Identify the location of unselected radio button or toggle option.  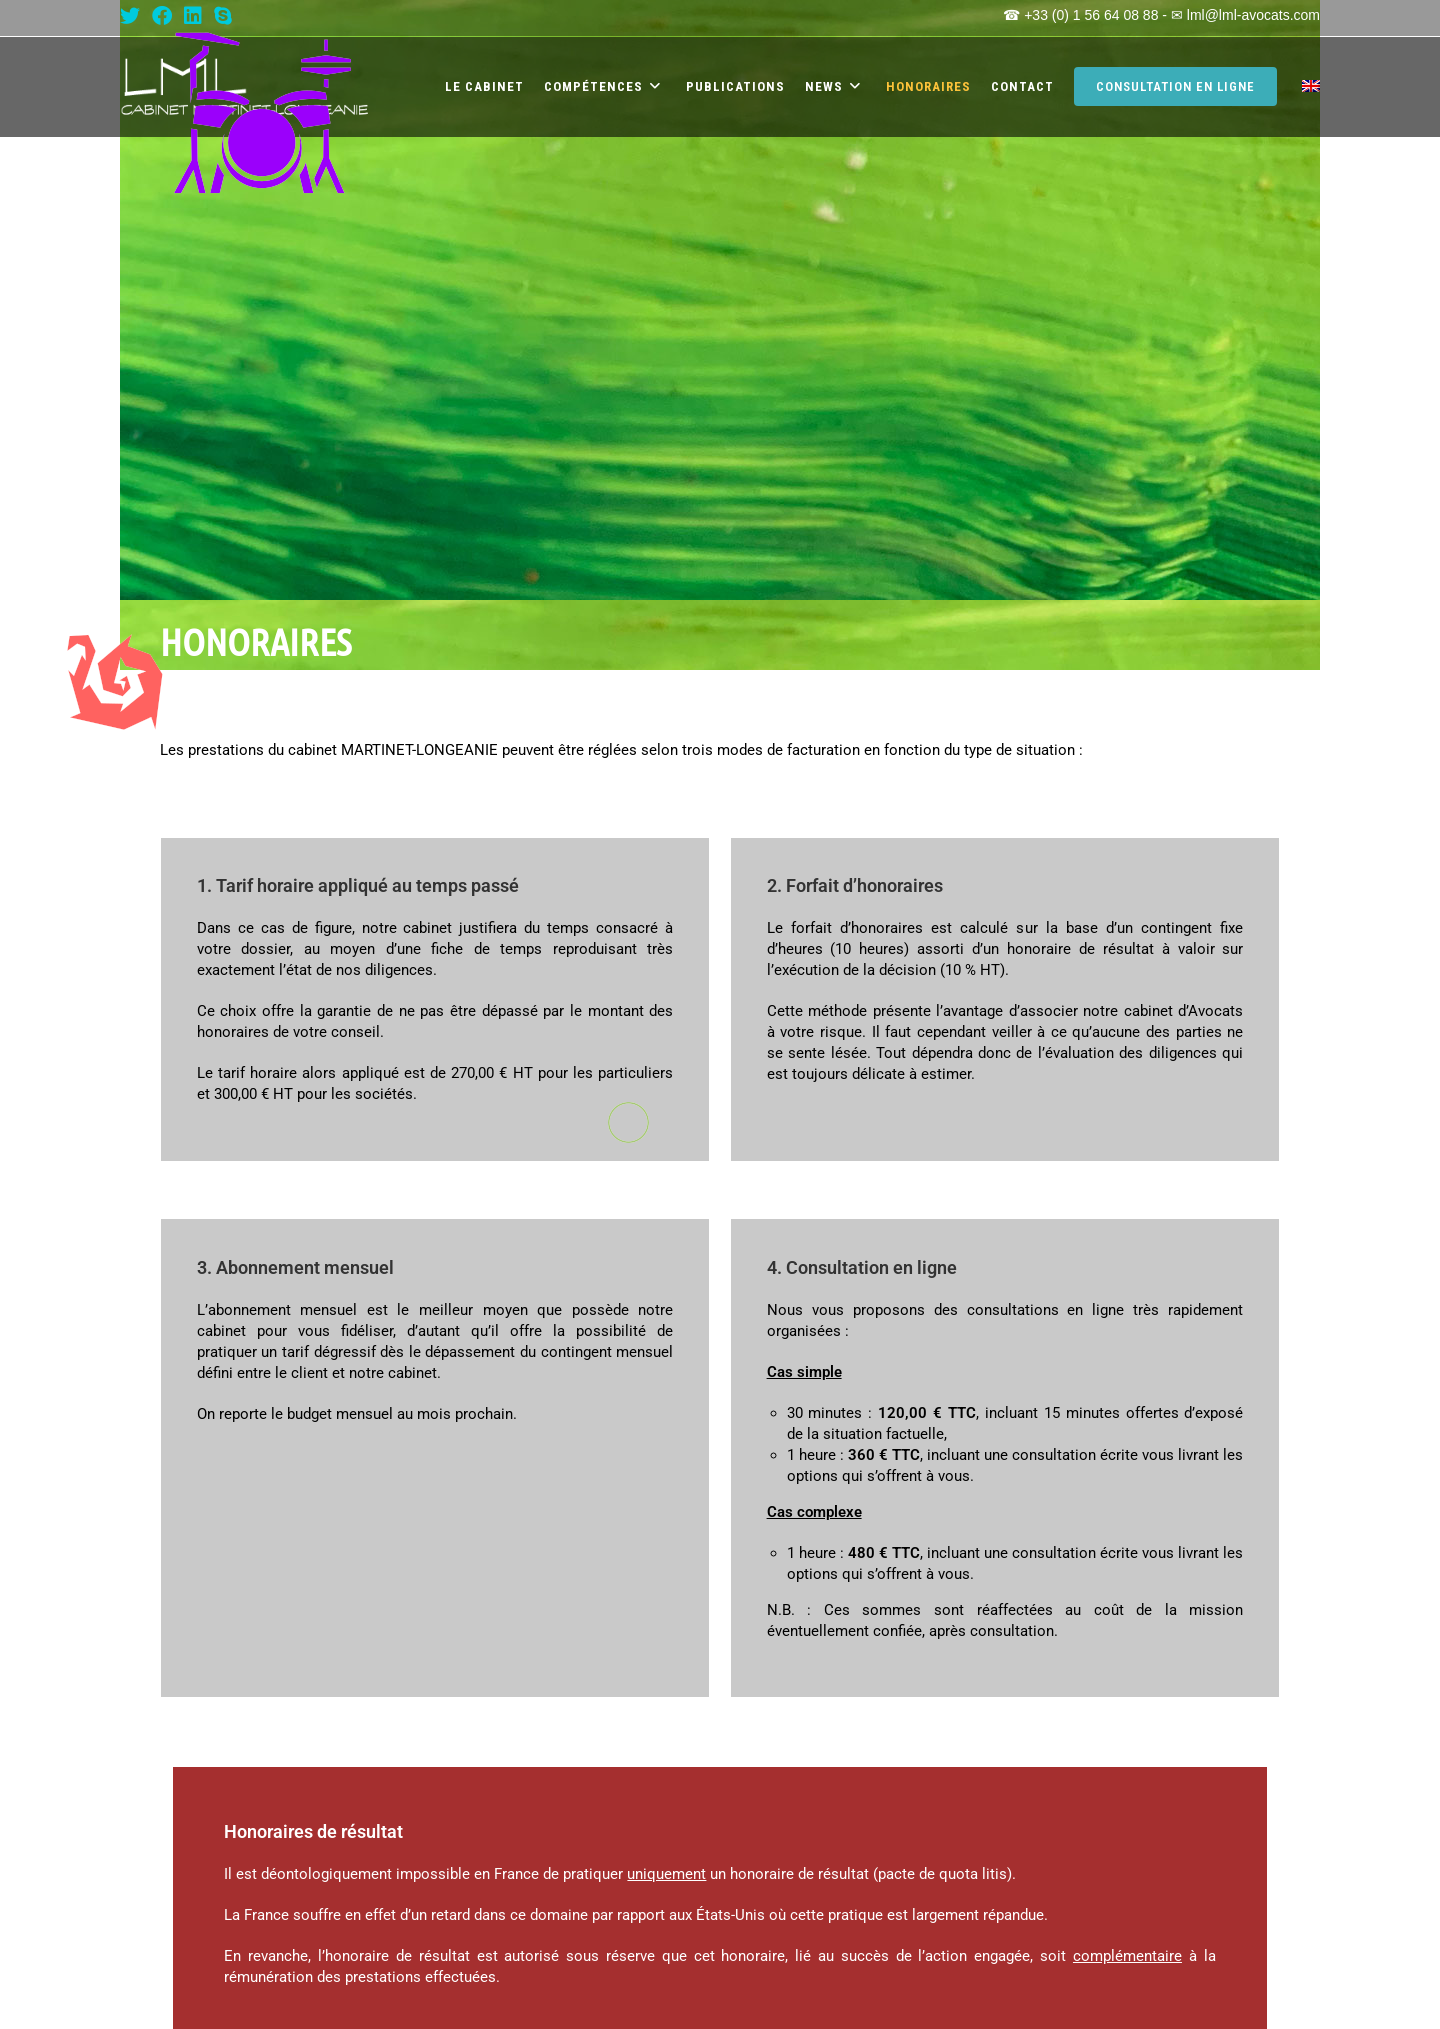
(628, 1122).